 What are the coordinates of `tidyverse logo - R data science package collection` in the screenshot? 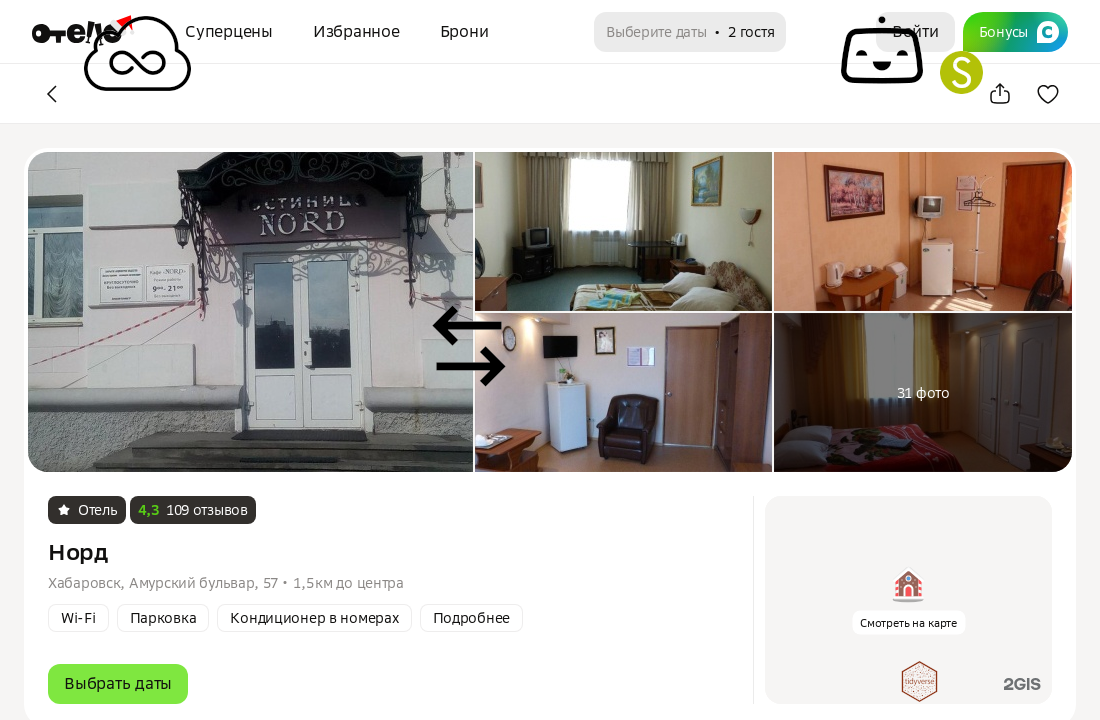 It's located at (919, 681).